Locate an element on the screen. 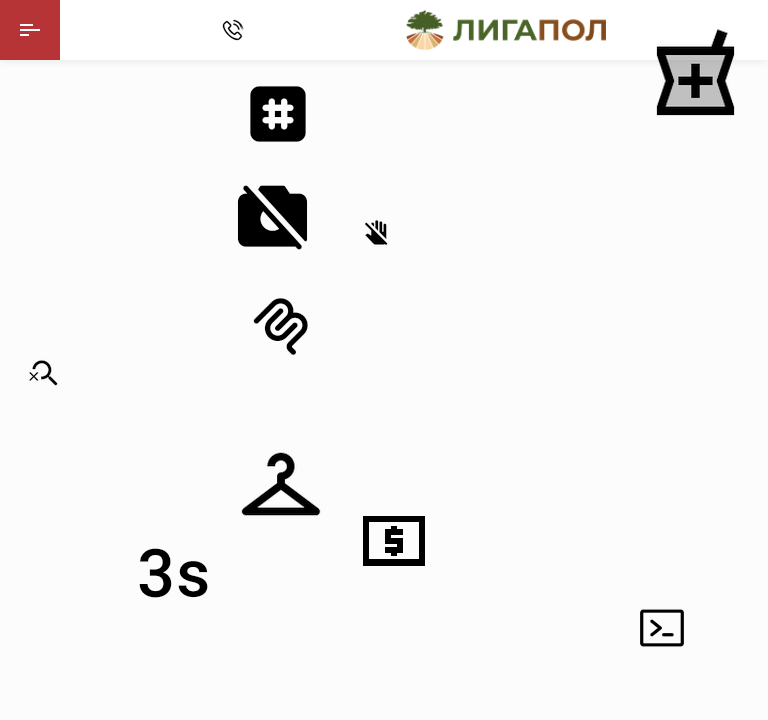 The image size is (768, 720). set a 3-second timer is located at coordinates (171, 573).